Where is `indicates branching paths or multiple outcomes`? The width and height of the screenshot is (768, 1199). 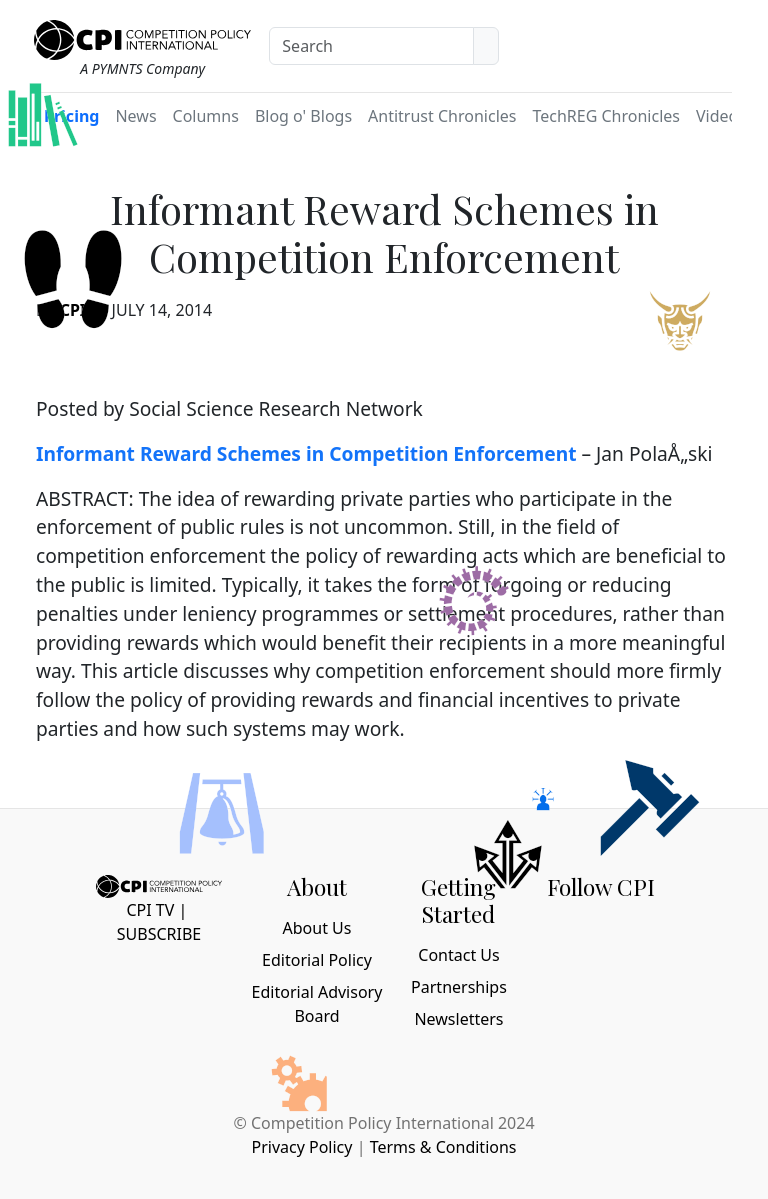
indicates branching paths or multiple outcomes is located at coordinates (507, 854).